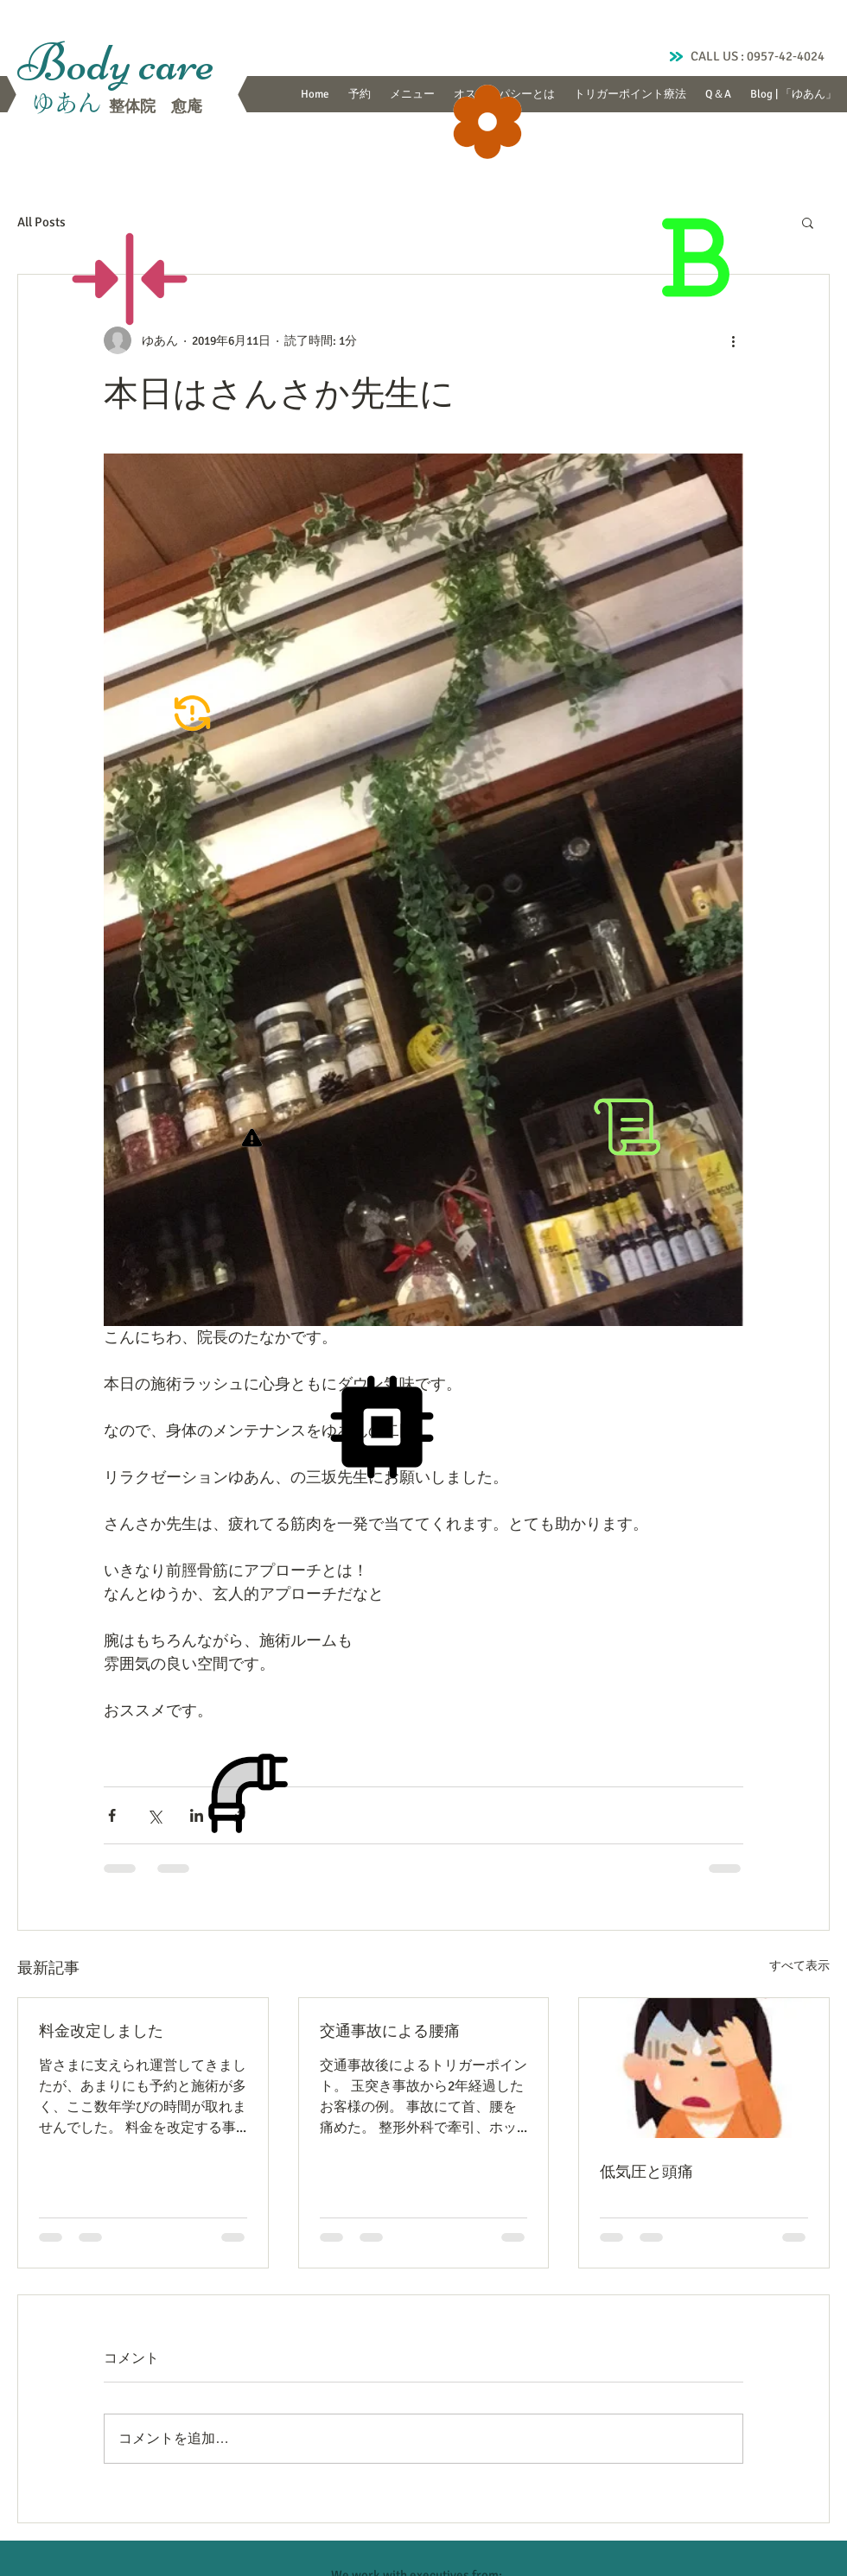 Image resolution: width=847 pixels, height=2576 pixels. I want to click on refresh required with warning or alert, so click(192, 713).